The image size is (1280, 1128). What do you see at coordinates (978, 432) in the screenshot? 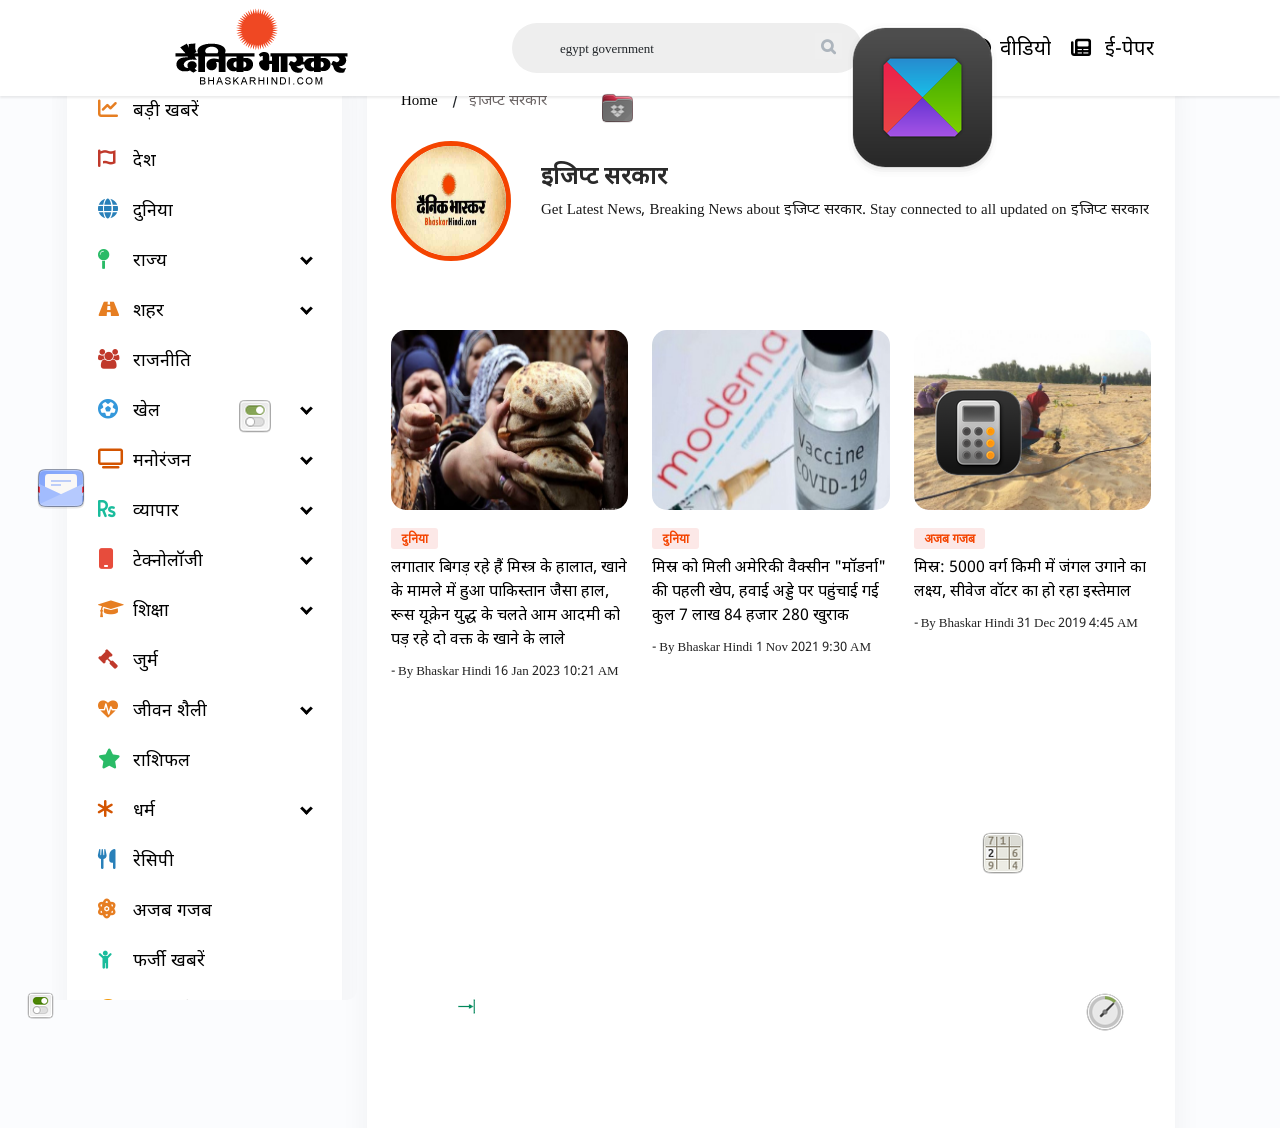
I see `open the calculator app` at bounding box center [978, 432].